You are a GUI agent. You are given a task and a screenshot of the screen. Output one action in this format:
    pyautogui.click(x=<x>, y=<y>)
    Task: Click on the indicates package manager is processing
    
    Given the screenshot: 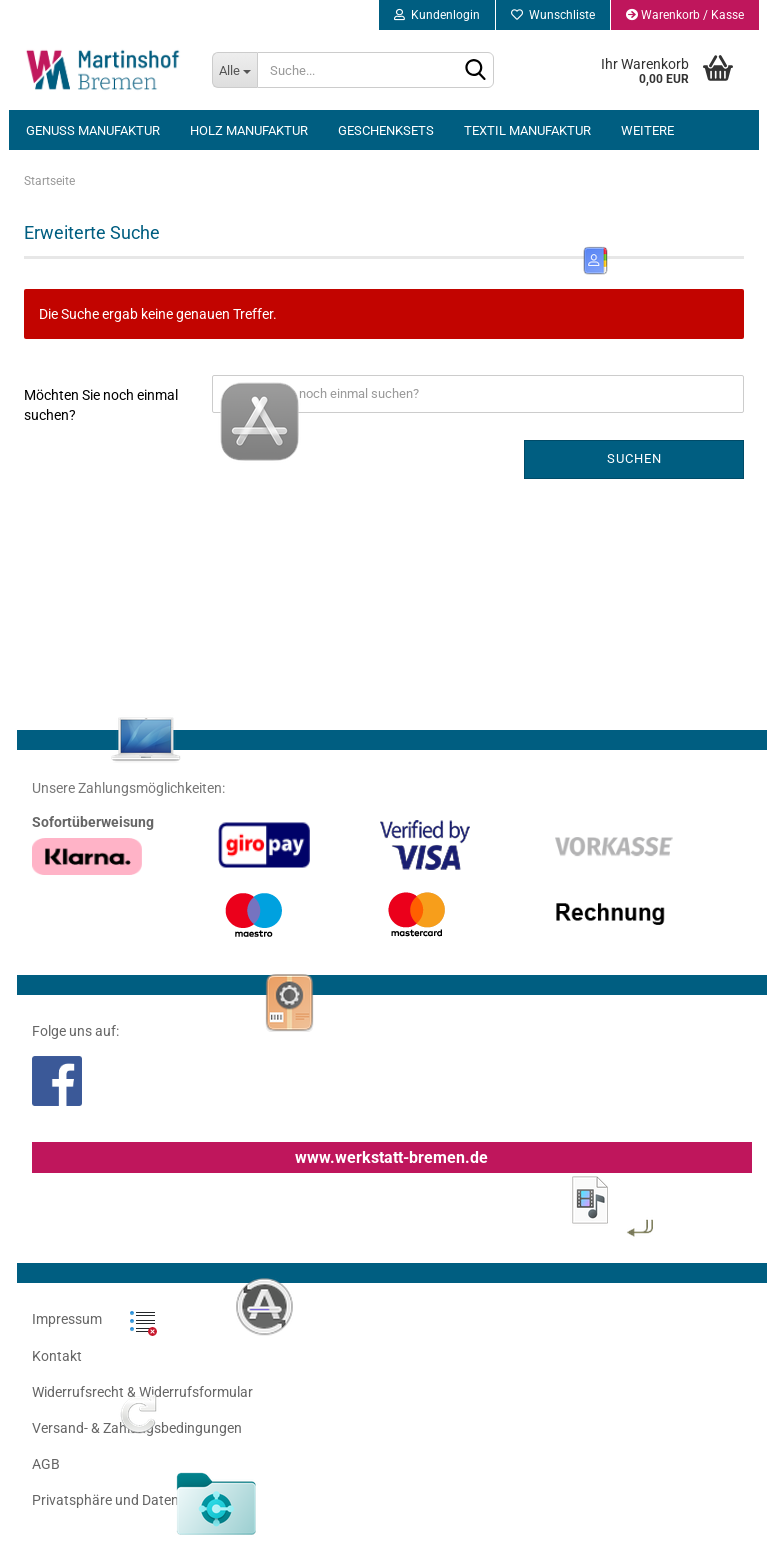 What is the action you would take?
    pyautogui.click(x=289, y=1002)
    